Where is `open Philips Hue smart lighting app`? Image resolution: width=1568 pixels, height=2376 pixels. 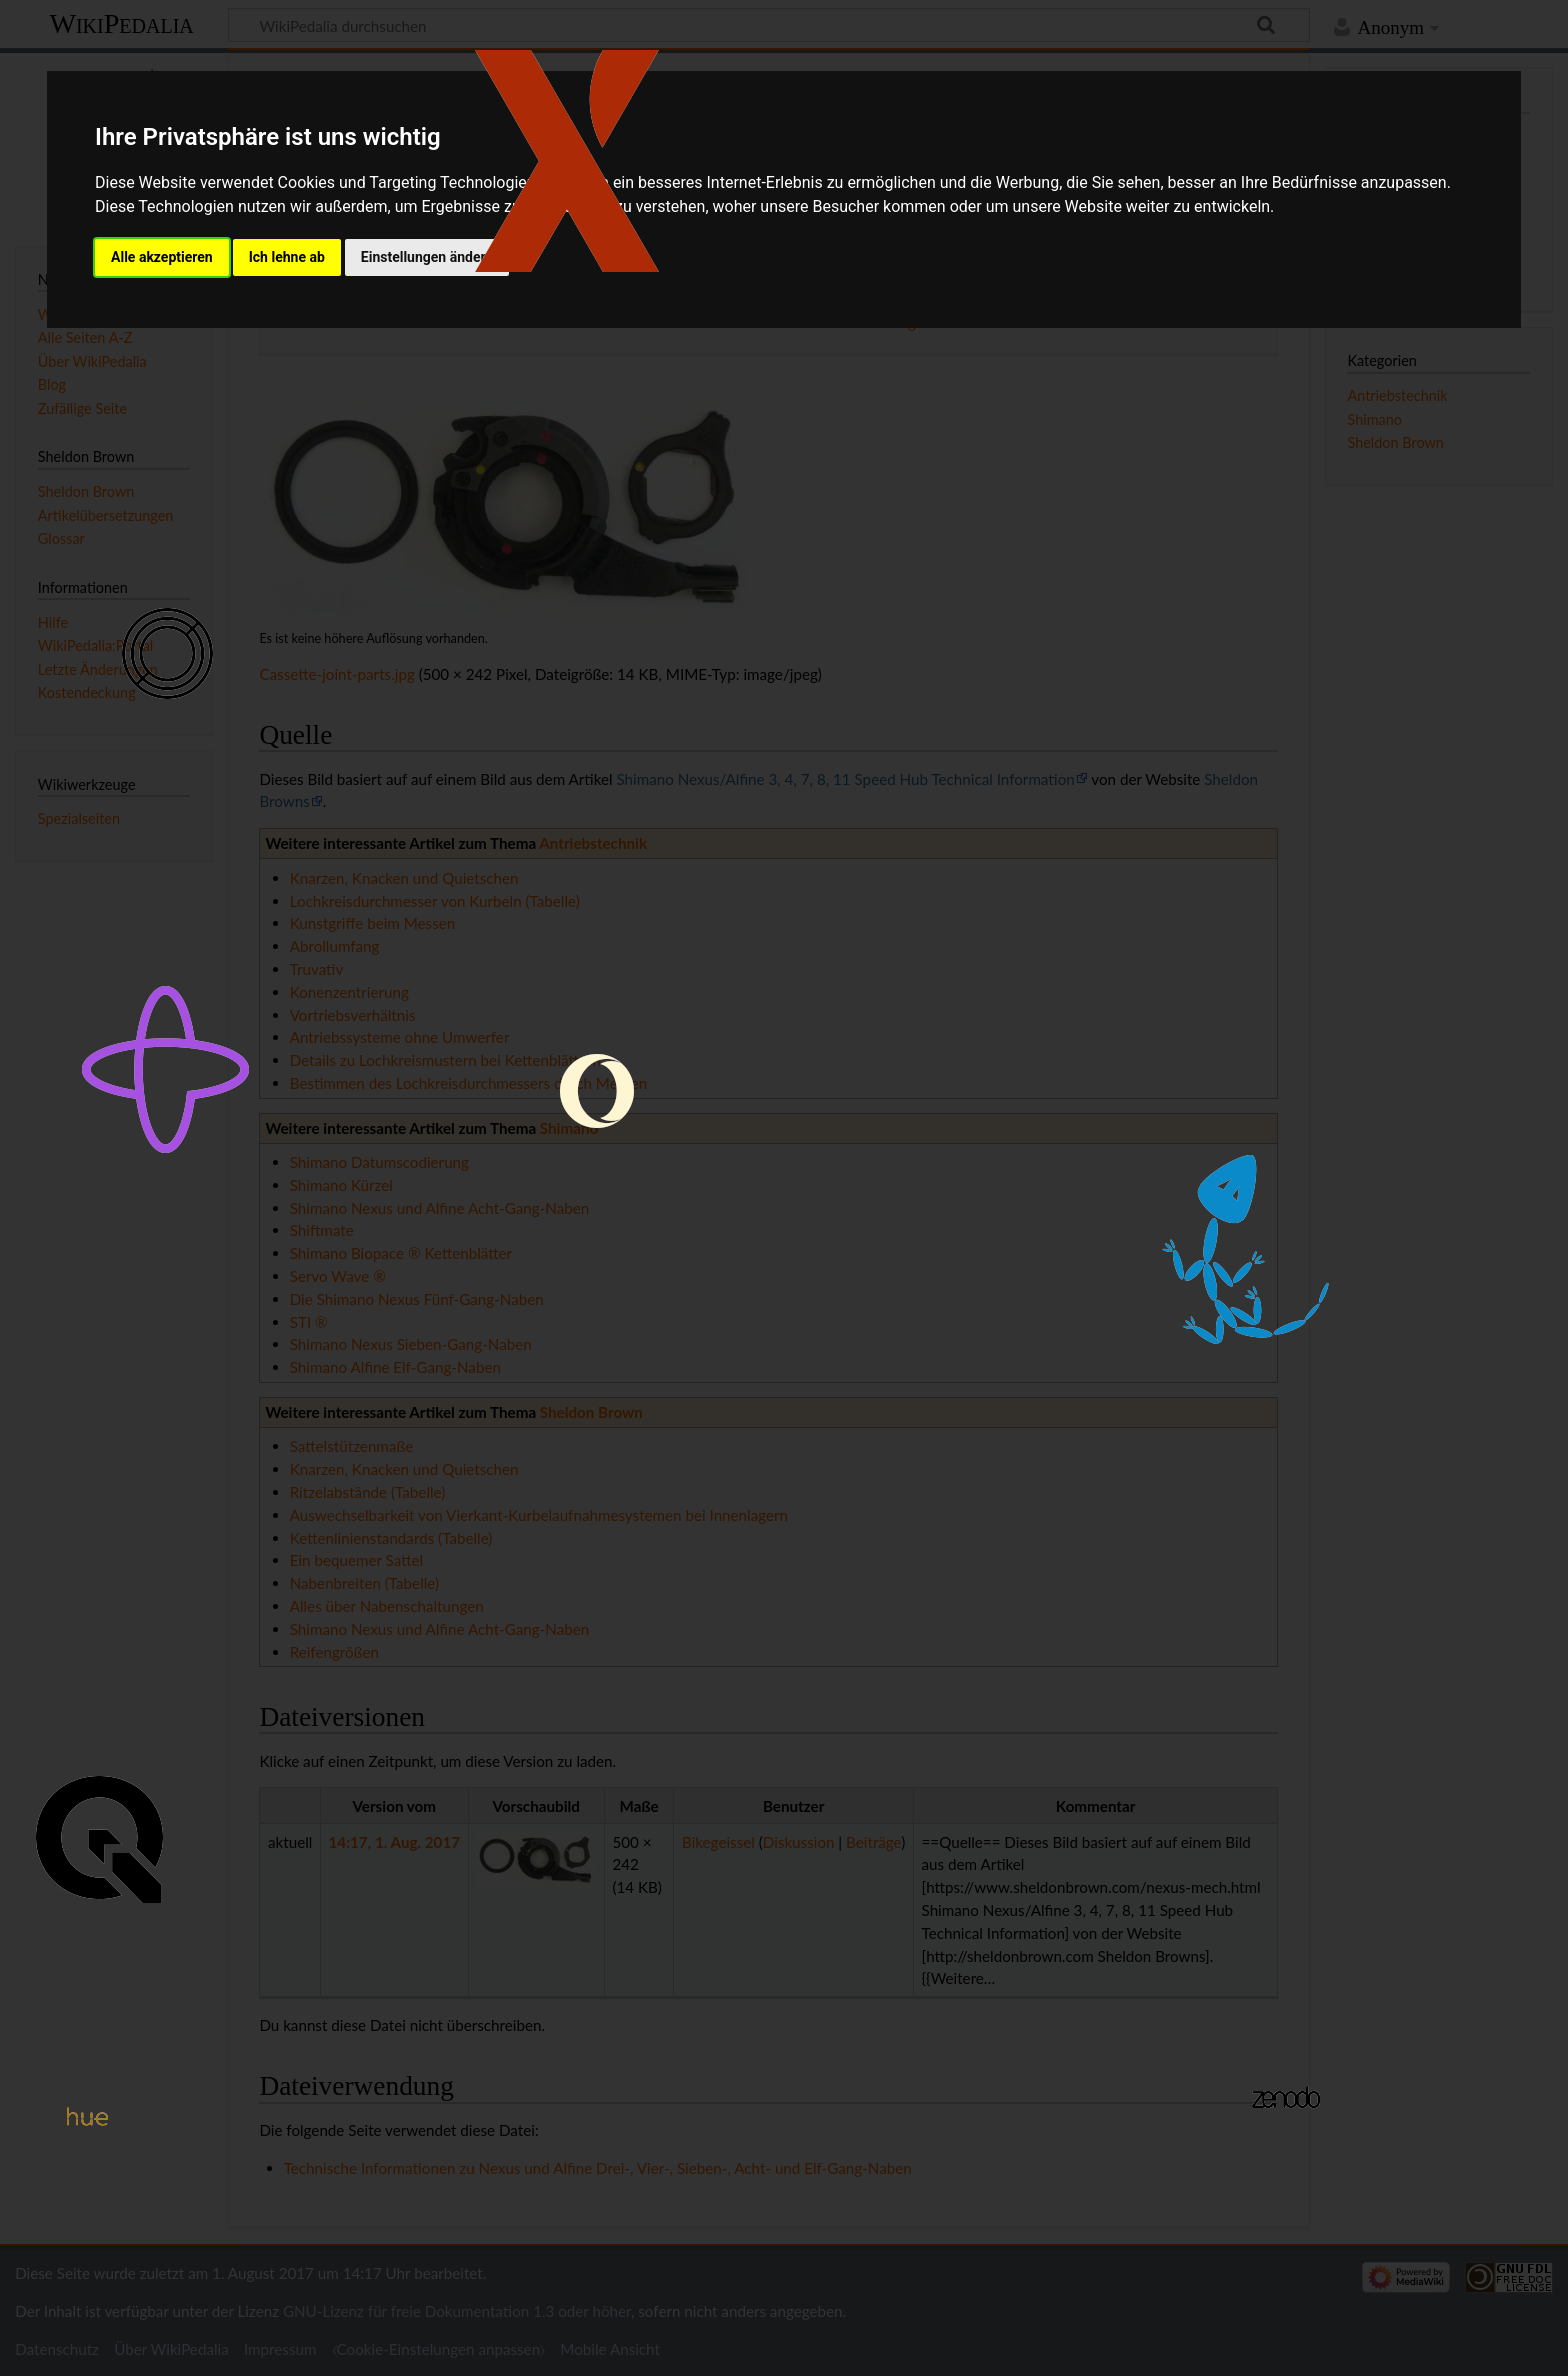
open Philips Hue smart lighting app is located at coordinates (87, 2116).